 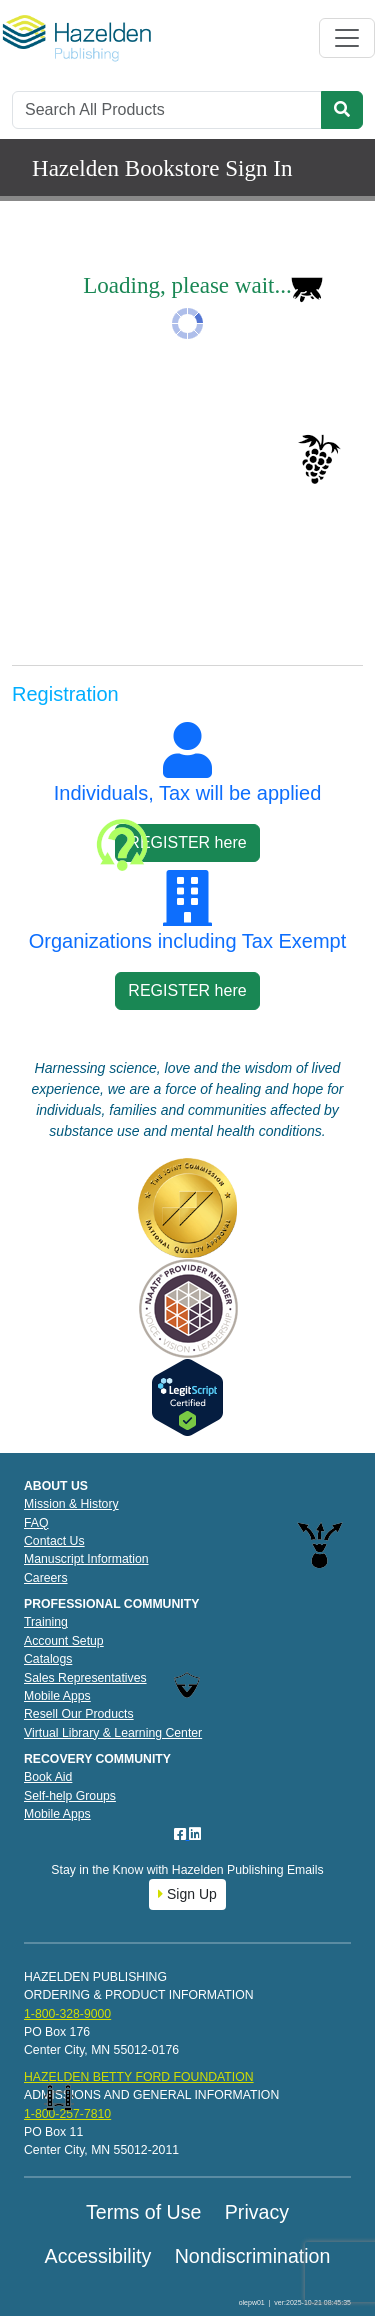 What do you see at coordinates (320, 1545) in the screenshot?
I see `track your expenses` at bounding box center [320, 1545].